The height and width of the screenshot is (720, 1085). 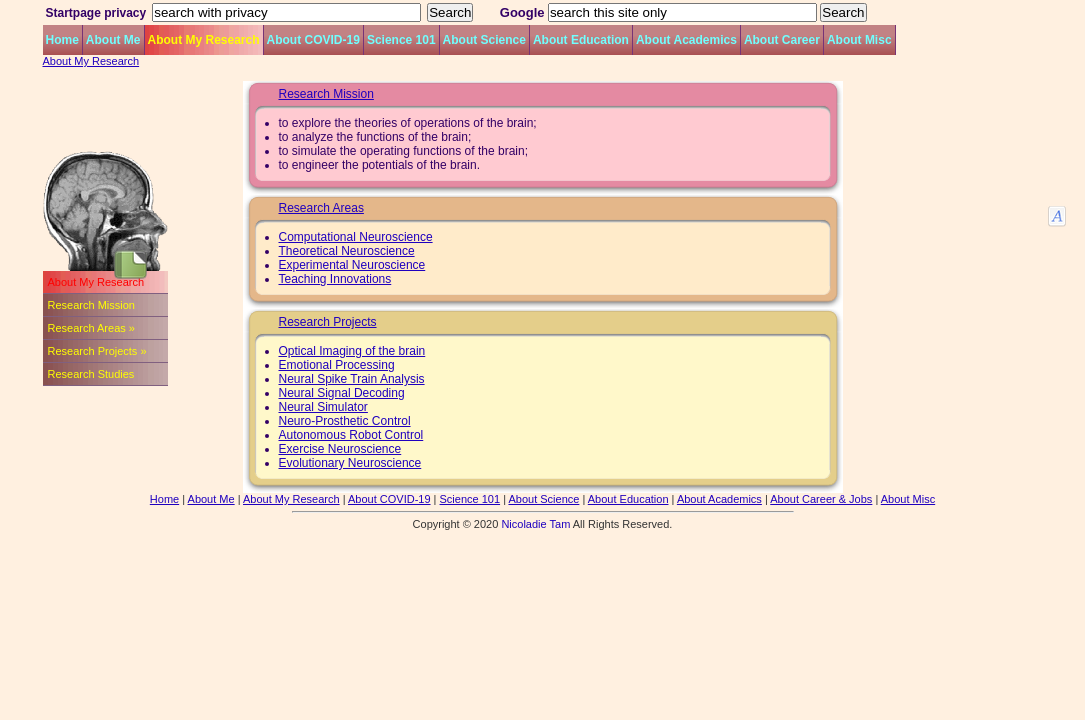 I want to click on change desktop wallpaper settings, so click(x=130, y=264).